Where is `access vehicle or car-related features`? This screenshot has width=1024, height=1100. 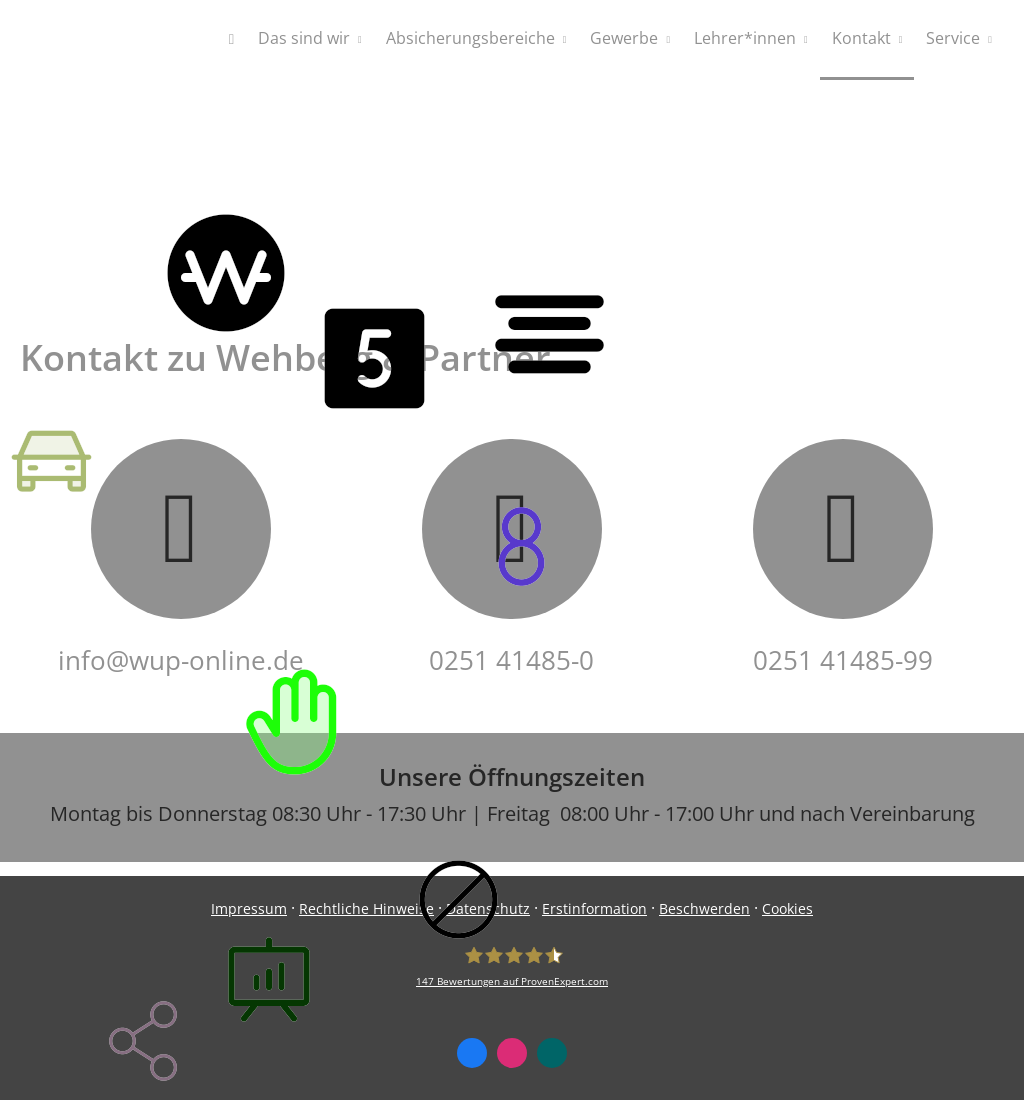
access vehicle or car-related features is located at coordinates (51, 462).